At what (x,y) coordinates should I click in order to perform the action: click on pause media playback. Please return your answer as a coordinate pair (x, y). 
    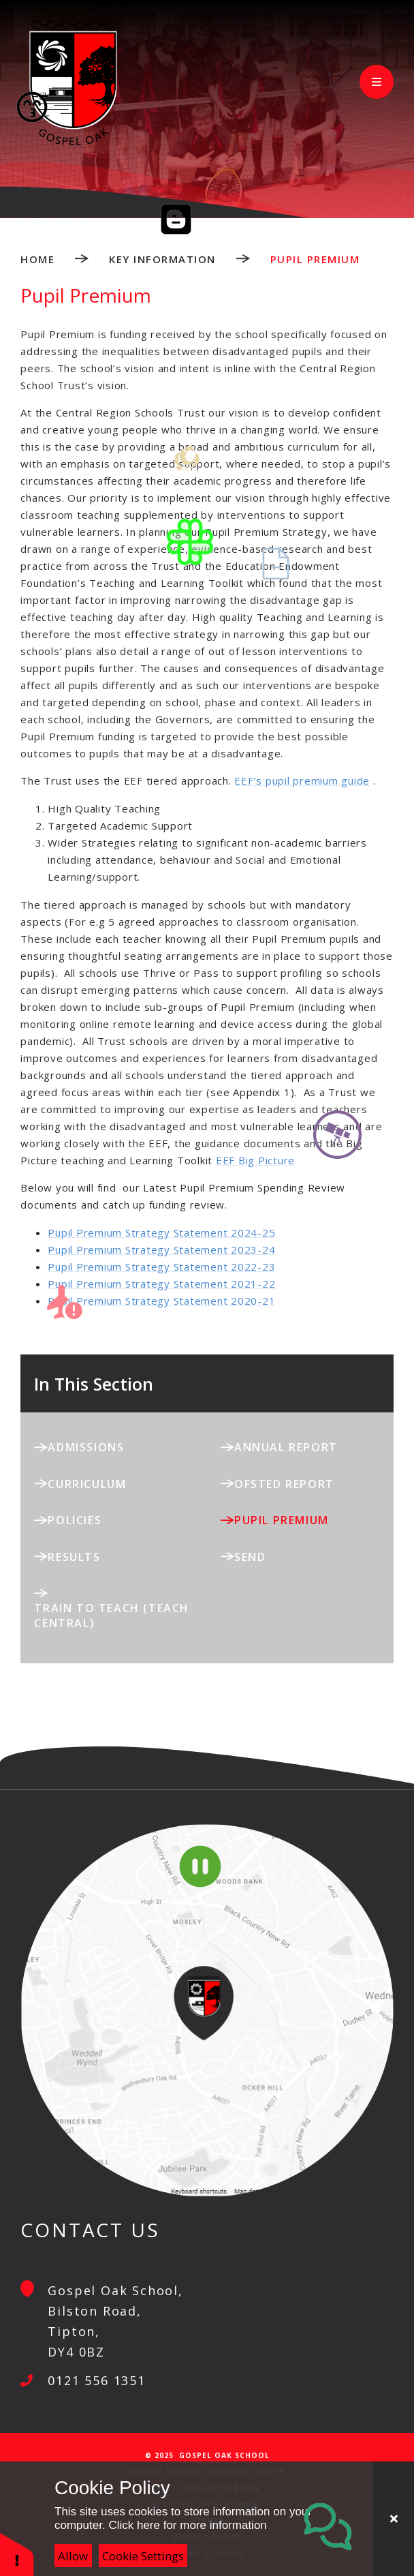
    Looking at the image, I should click on (200, 1866).